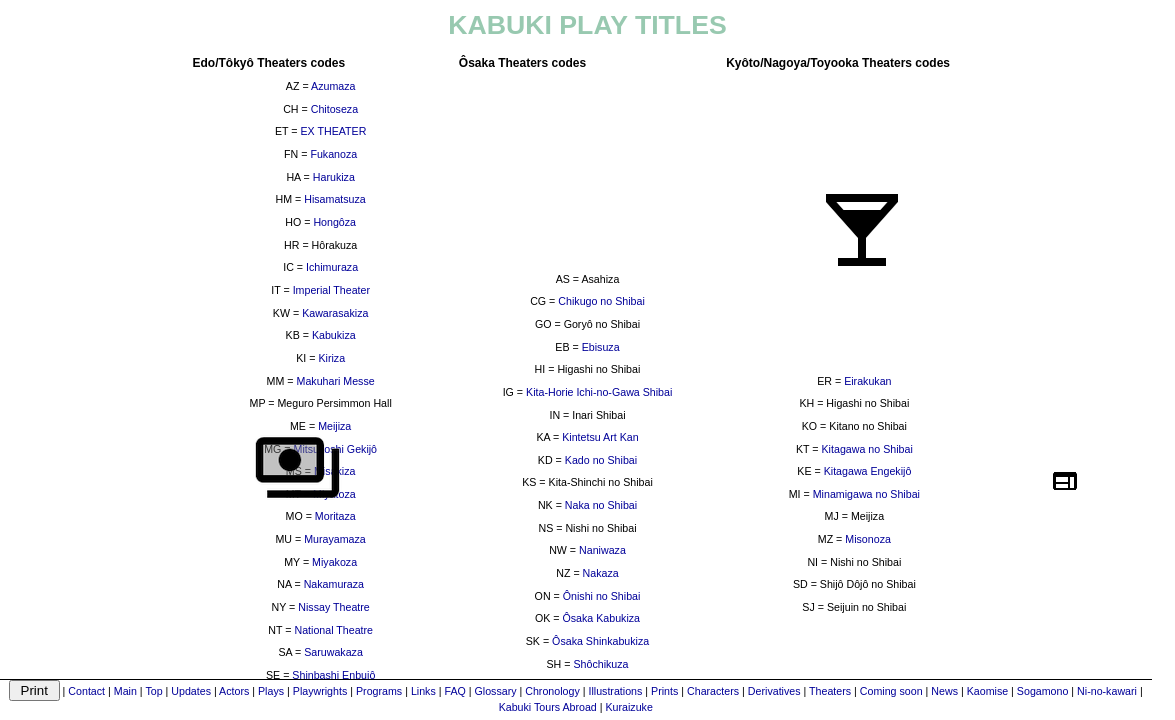 Image resolution: width=1175 pixels, height=720 pixels. What do you see at coordinates (862, 230) in the screenshot?
I see `find nearby bars or nightlife` at bounding box center [862, 230].